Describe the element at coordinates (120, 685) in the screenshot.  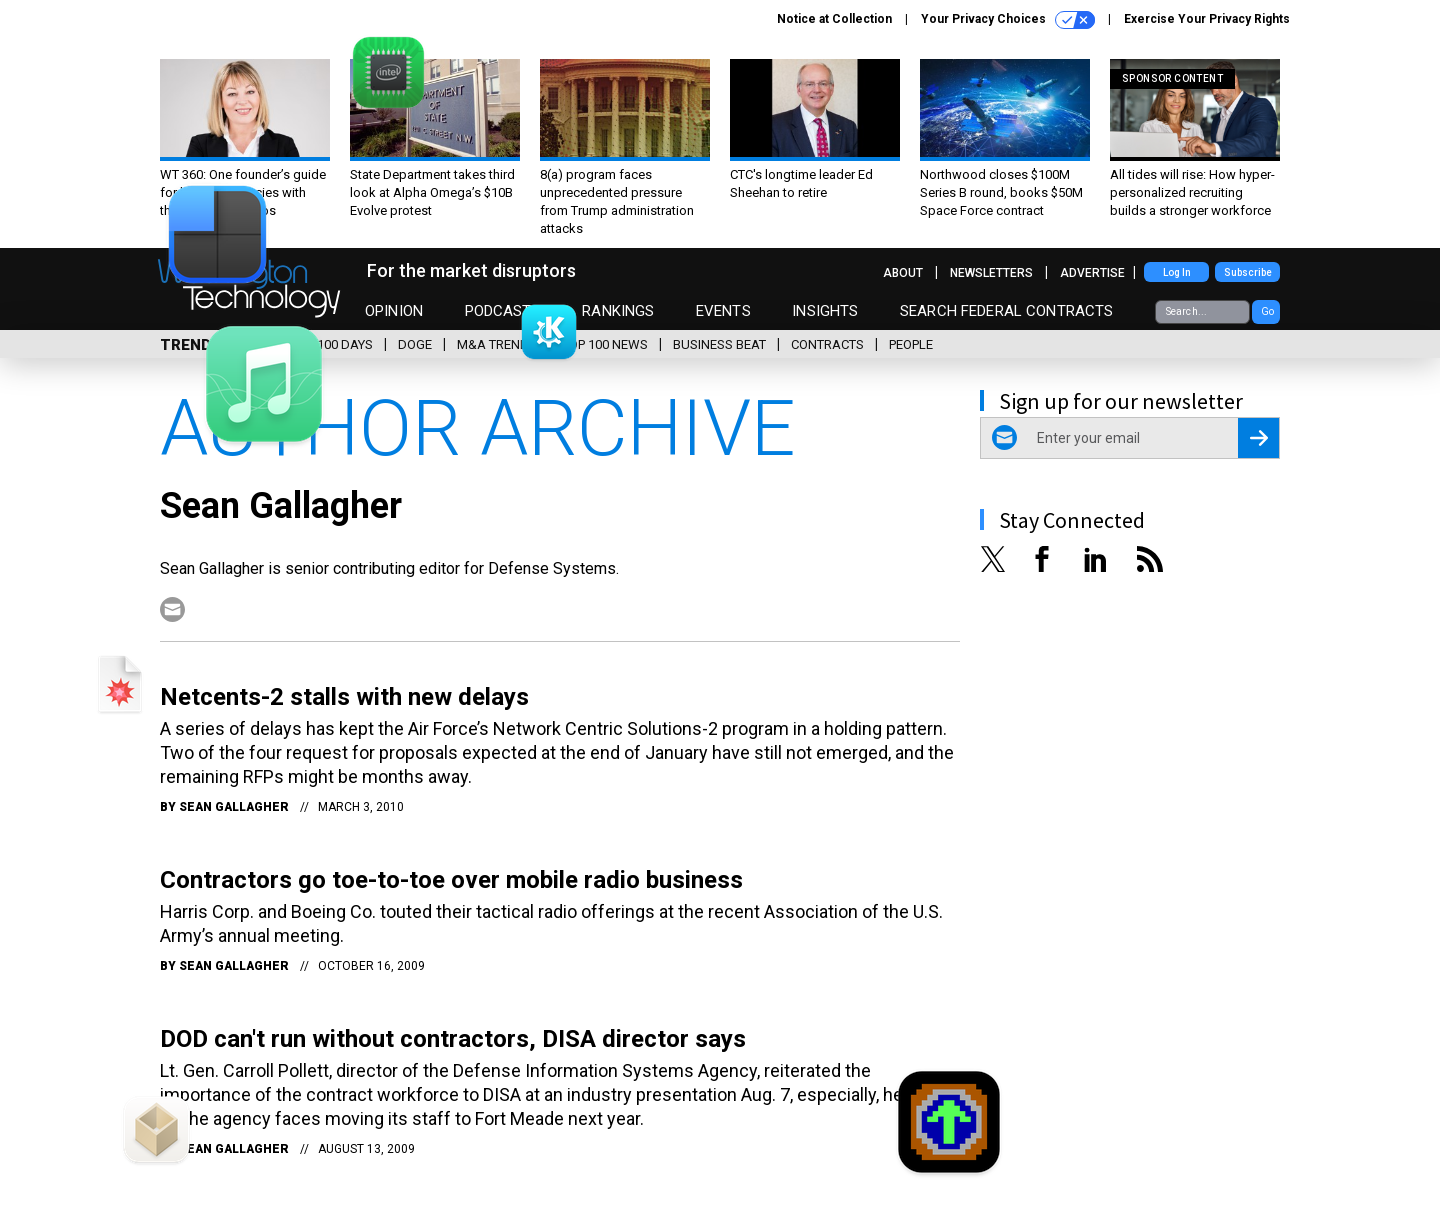
I see `a Mathematica notebook or computation file` at that location.